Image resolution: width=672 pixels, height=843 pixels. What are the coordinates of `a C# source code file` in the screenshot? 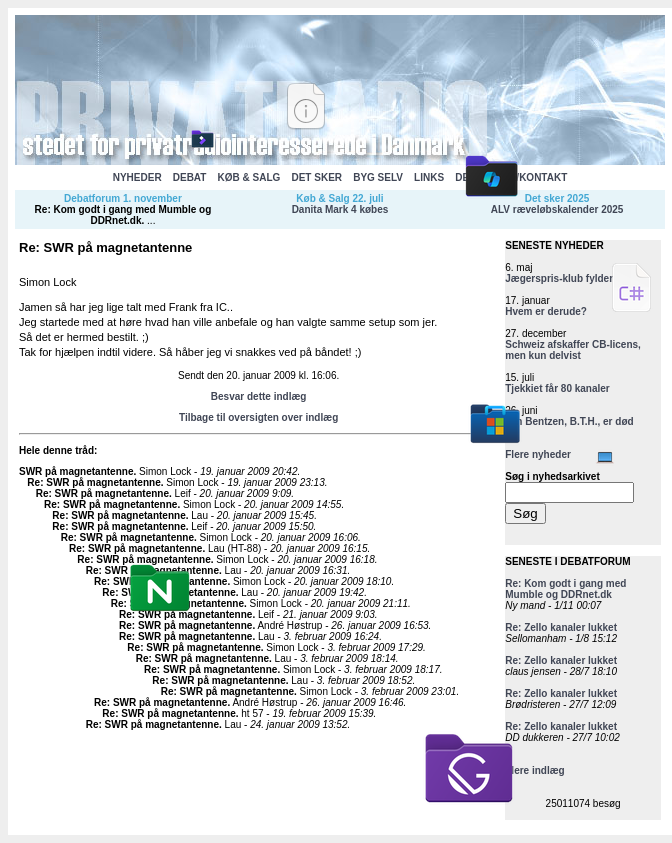 It's located at (631, 287).